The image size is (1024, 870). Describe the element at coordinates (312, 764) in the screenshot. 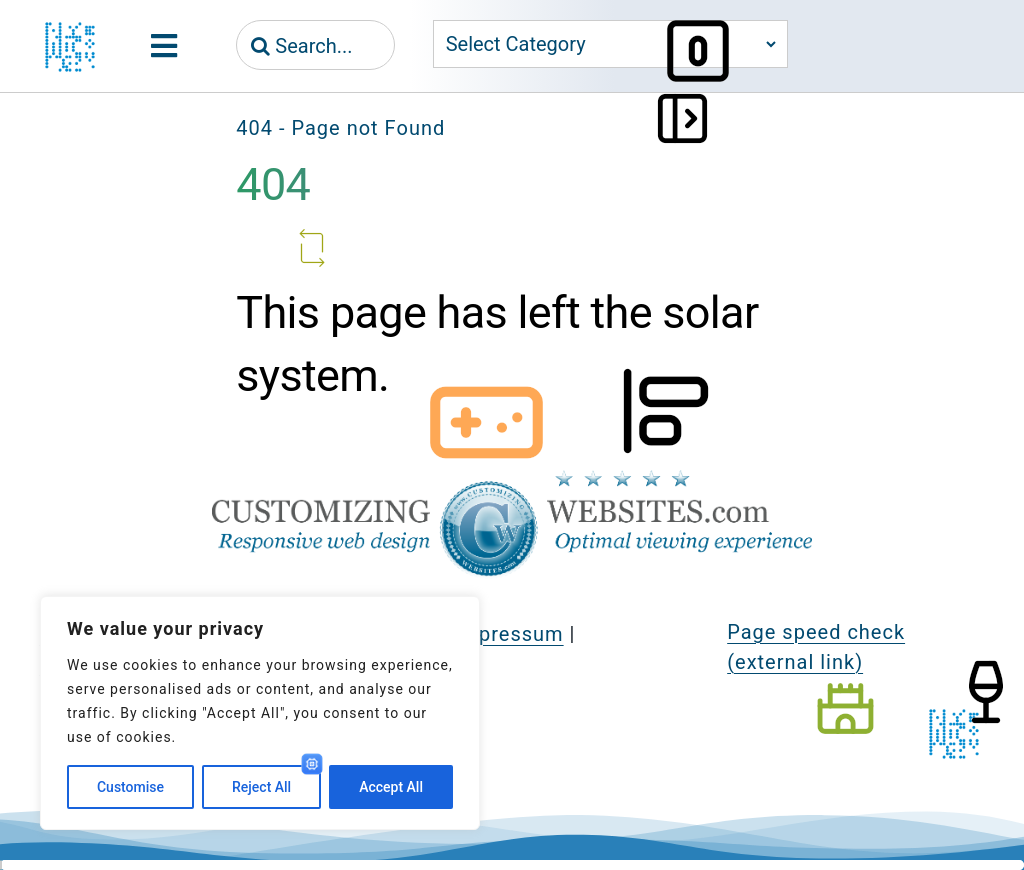

I see `browse electronics or hardware apps` at that location.